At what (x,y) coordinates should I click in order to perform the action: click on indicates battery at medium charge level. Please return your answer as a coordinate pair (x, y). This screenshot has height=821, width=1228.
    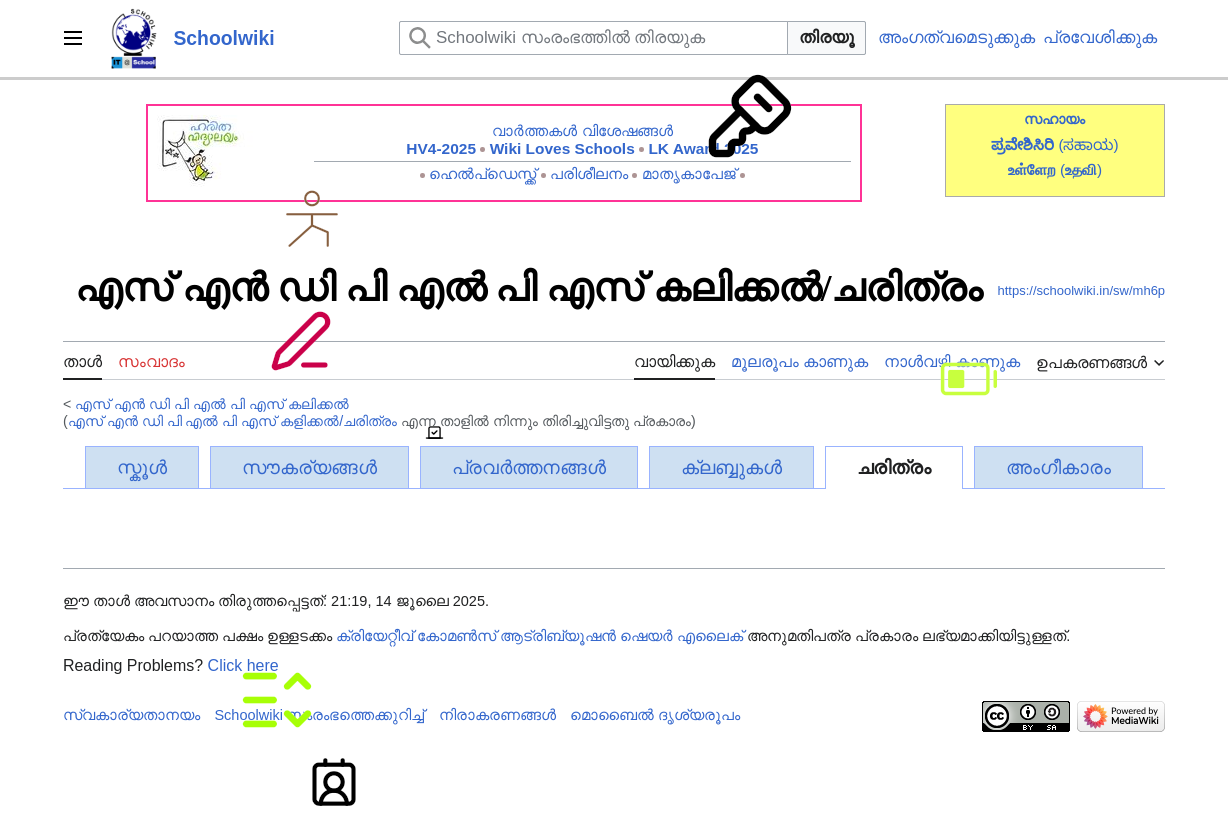
    Looking at the image, I should click on (968, 379).